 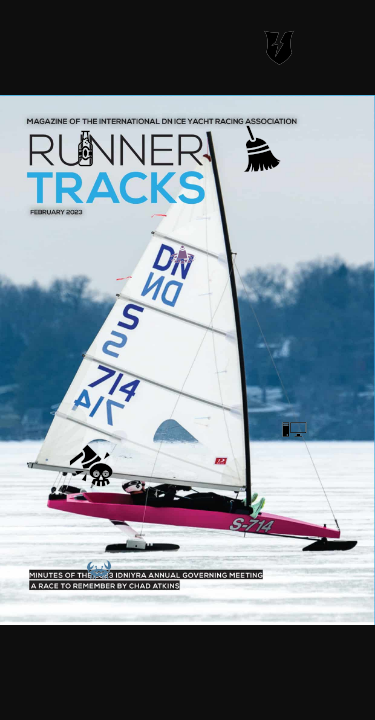 I want to click on browse beer or beverage options, so click(x=85, y=148).